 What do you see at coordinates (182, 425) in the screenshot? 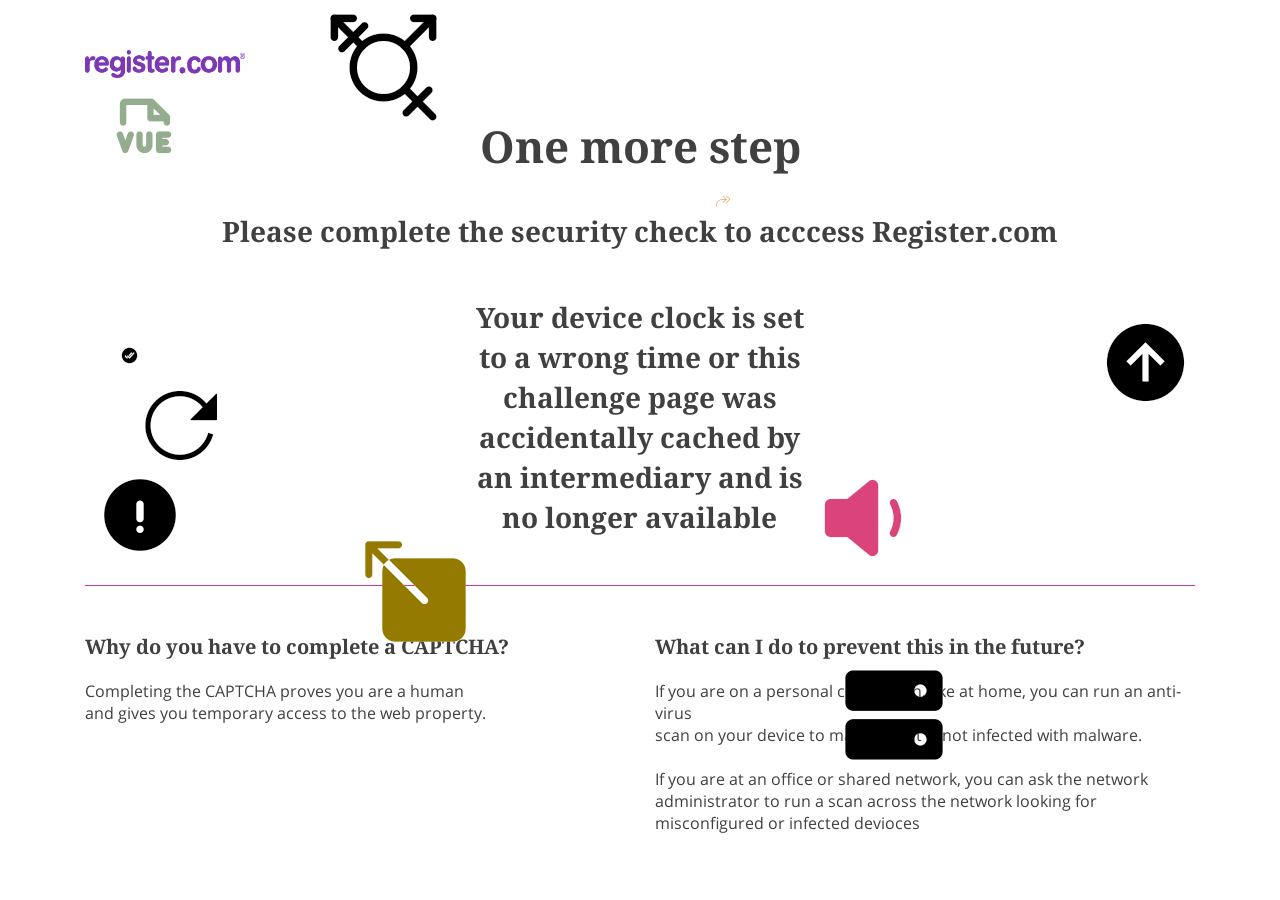
I see `reload or refresh the current page` at bounding box center [182, 425].